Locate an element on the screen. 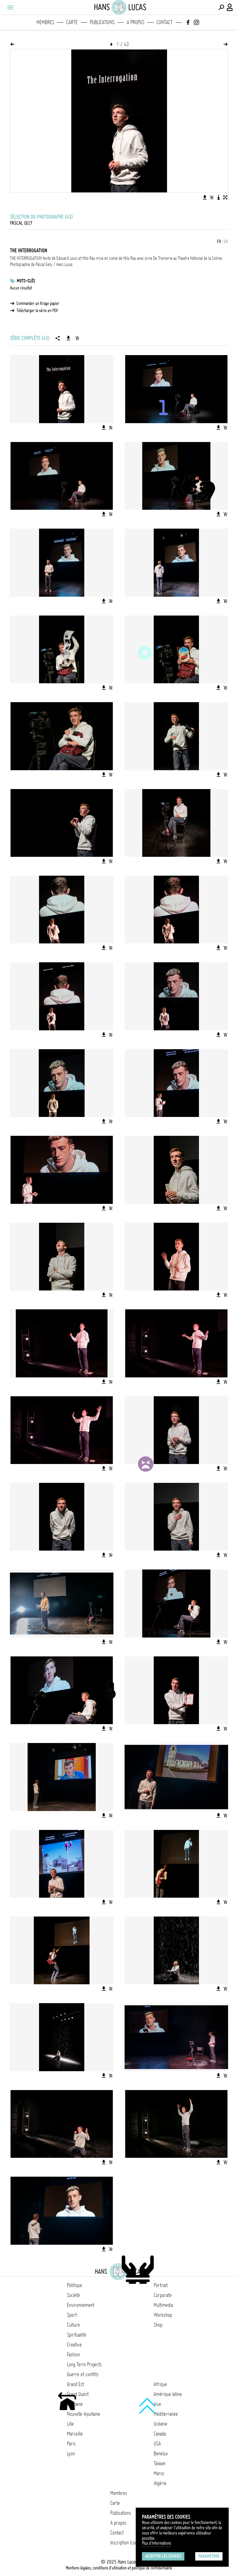 The image size is (238, 2576). enable repeat mode for media playback is located at coordinates (78, 709).